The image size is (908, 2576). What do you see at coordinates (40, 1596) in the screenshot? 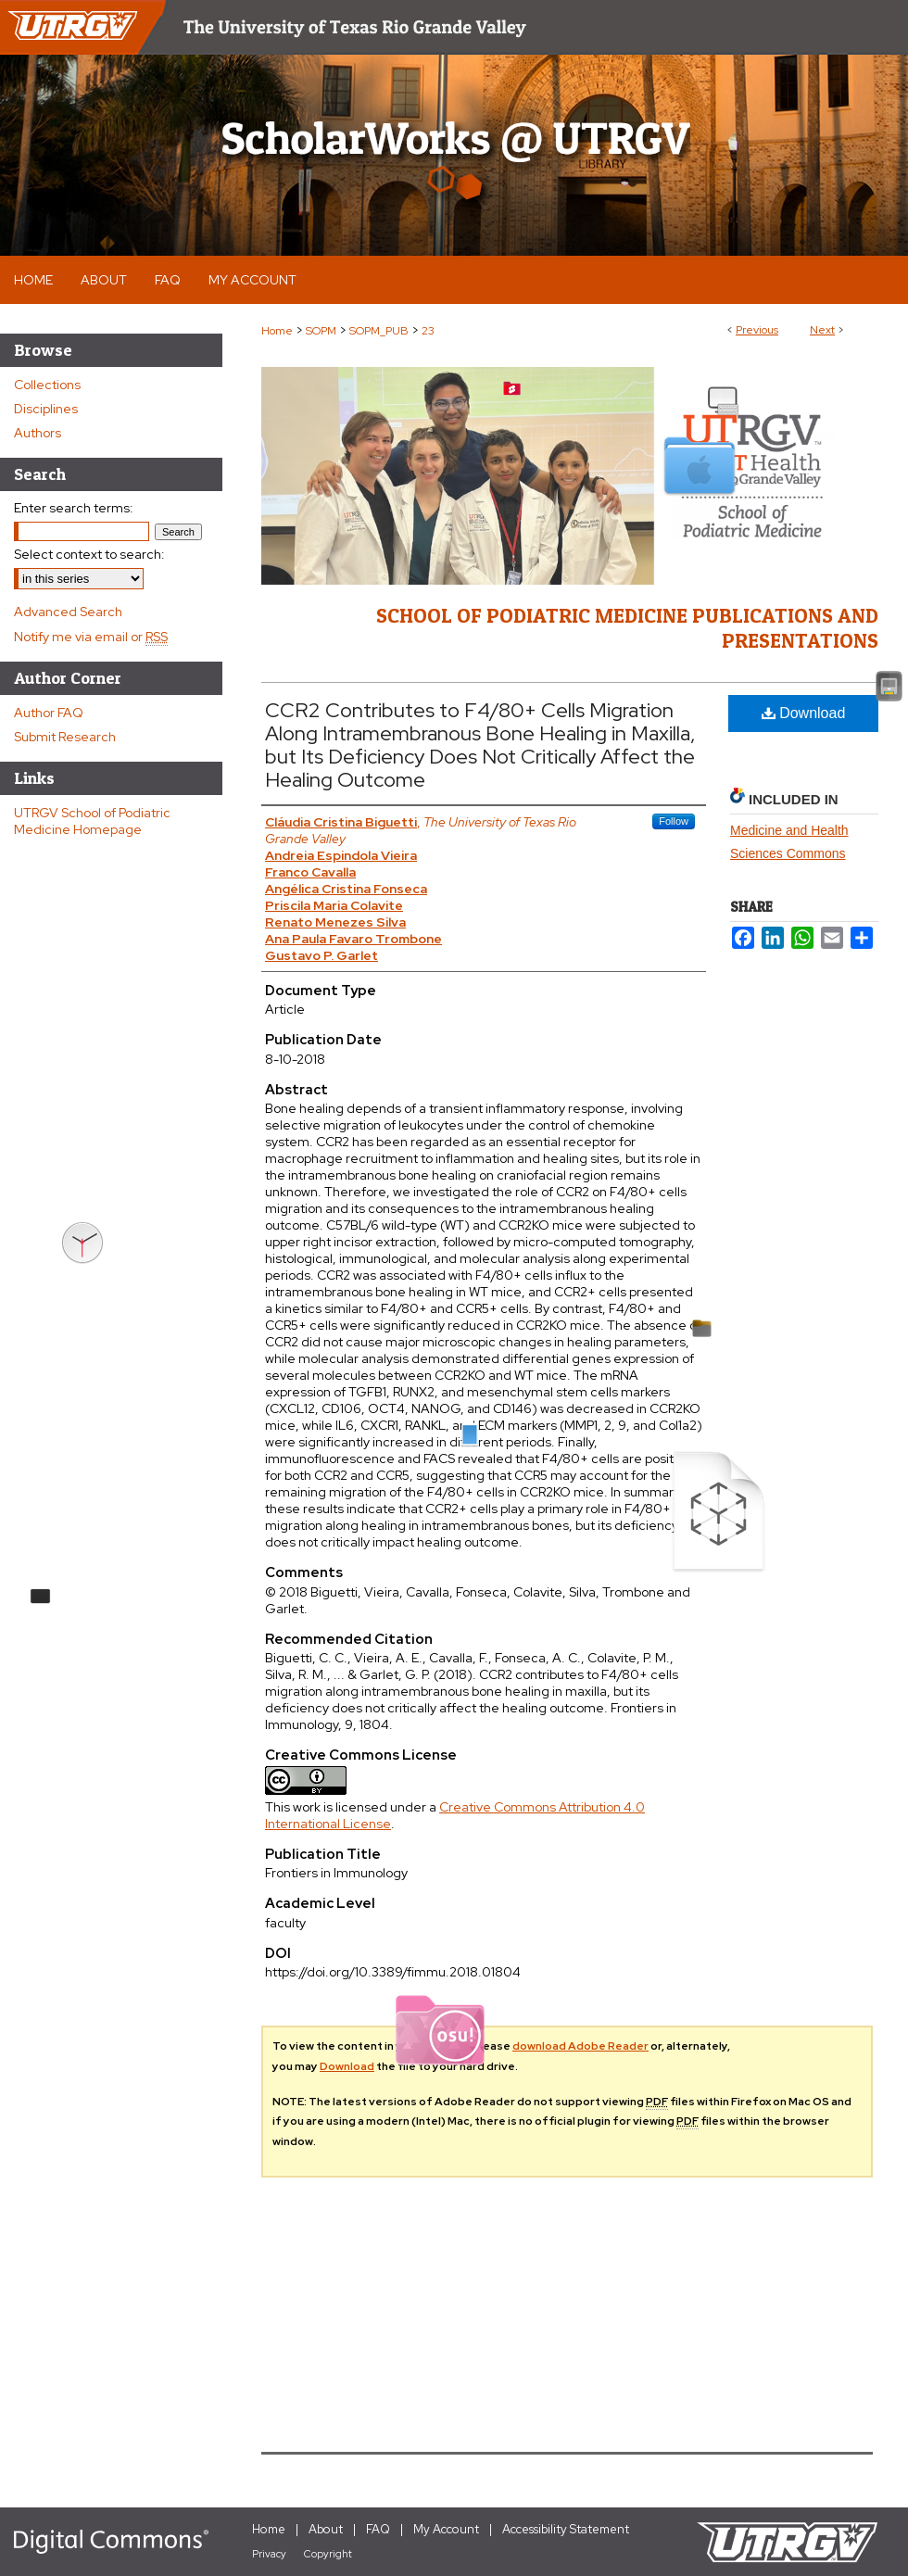
I see `indicates a connected bluetooth device` at bounding box center [40, 1596].